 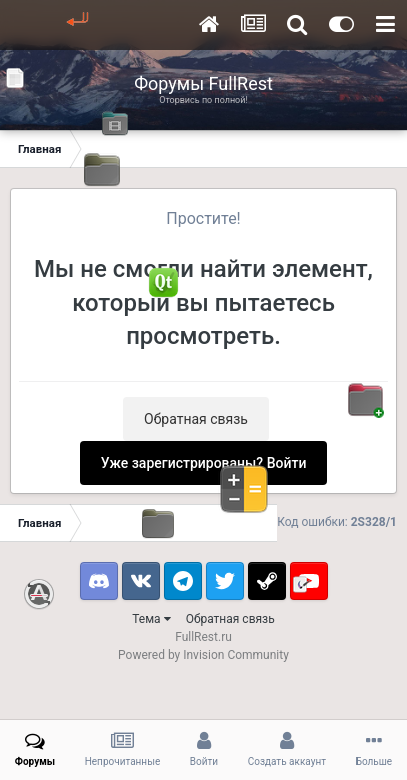 I want to click on a plain text file document, so click(x=15, y=78).